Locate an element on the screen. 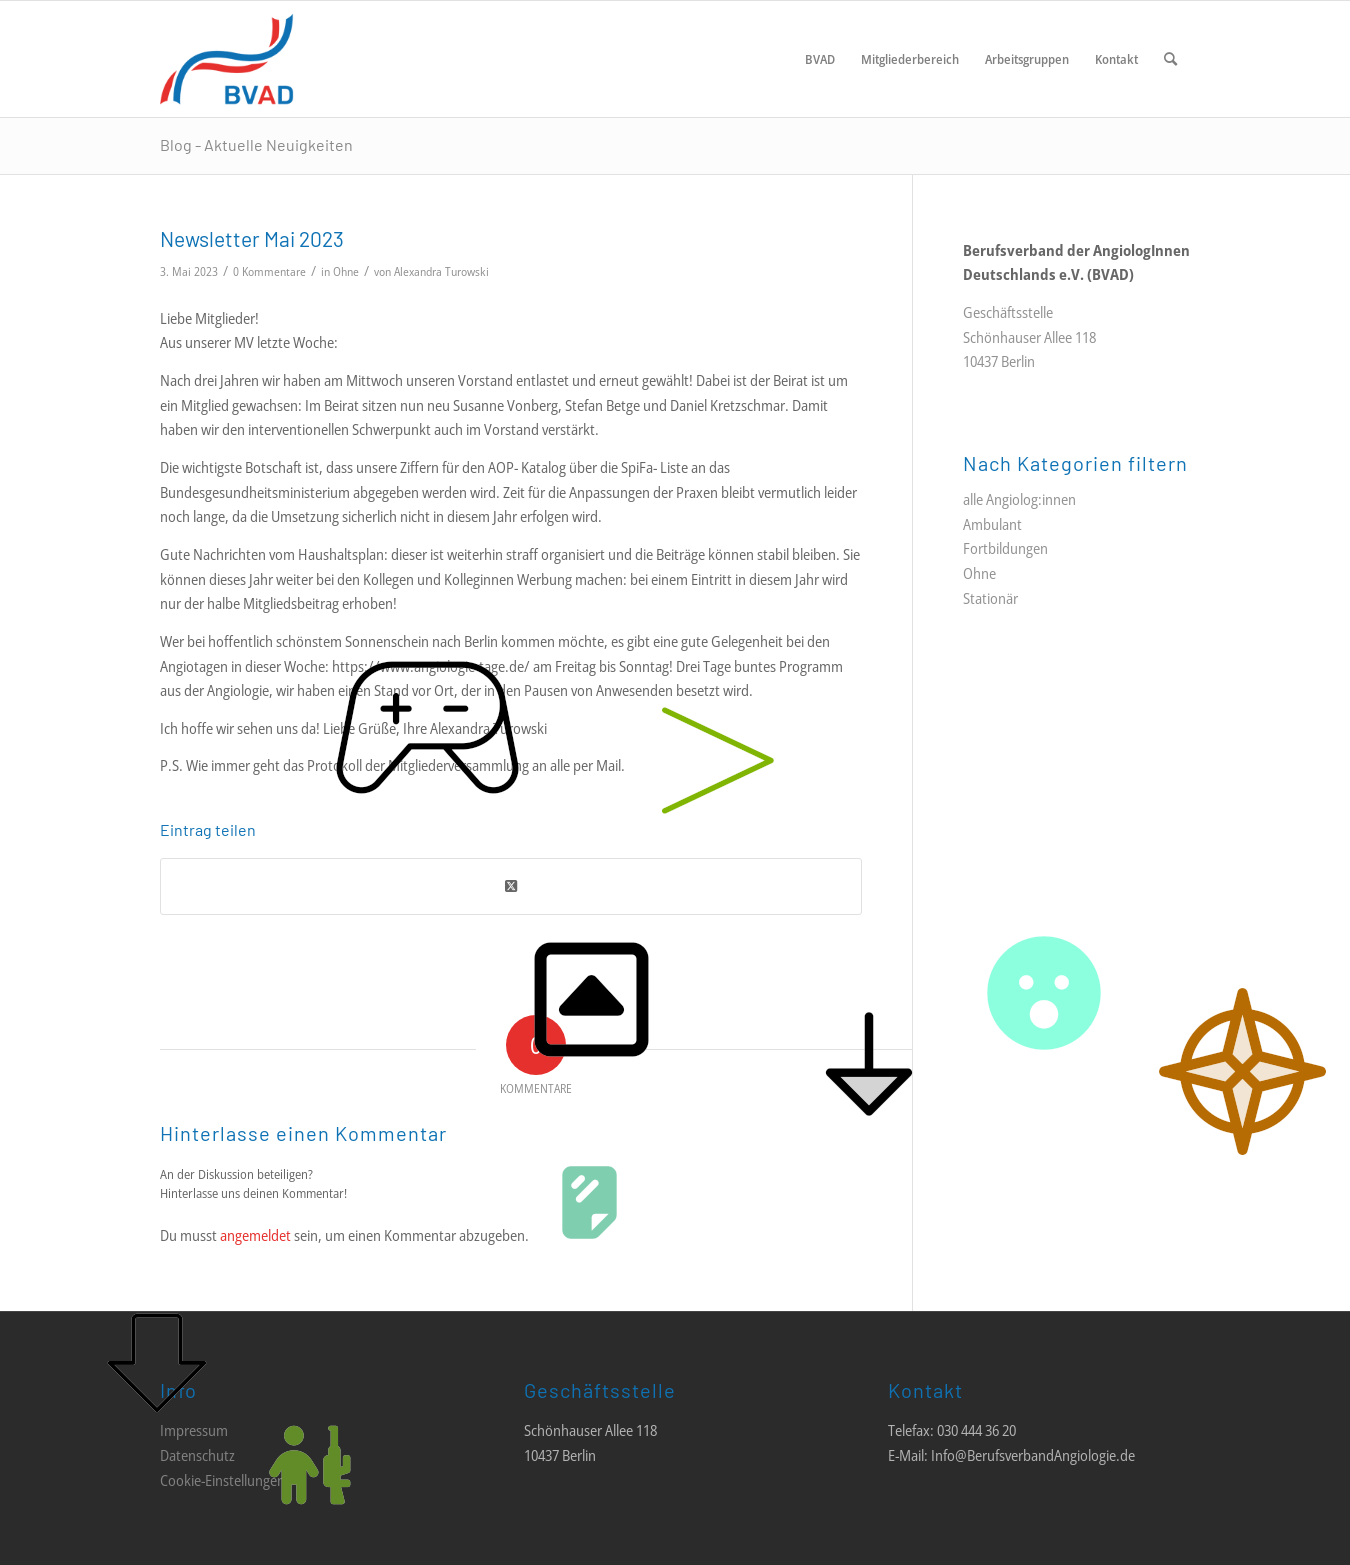  indicates surprising or unexpected content is located at coordinates (1044, 993).